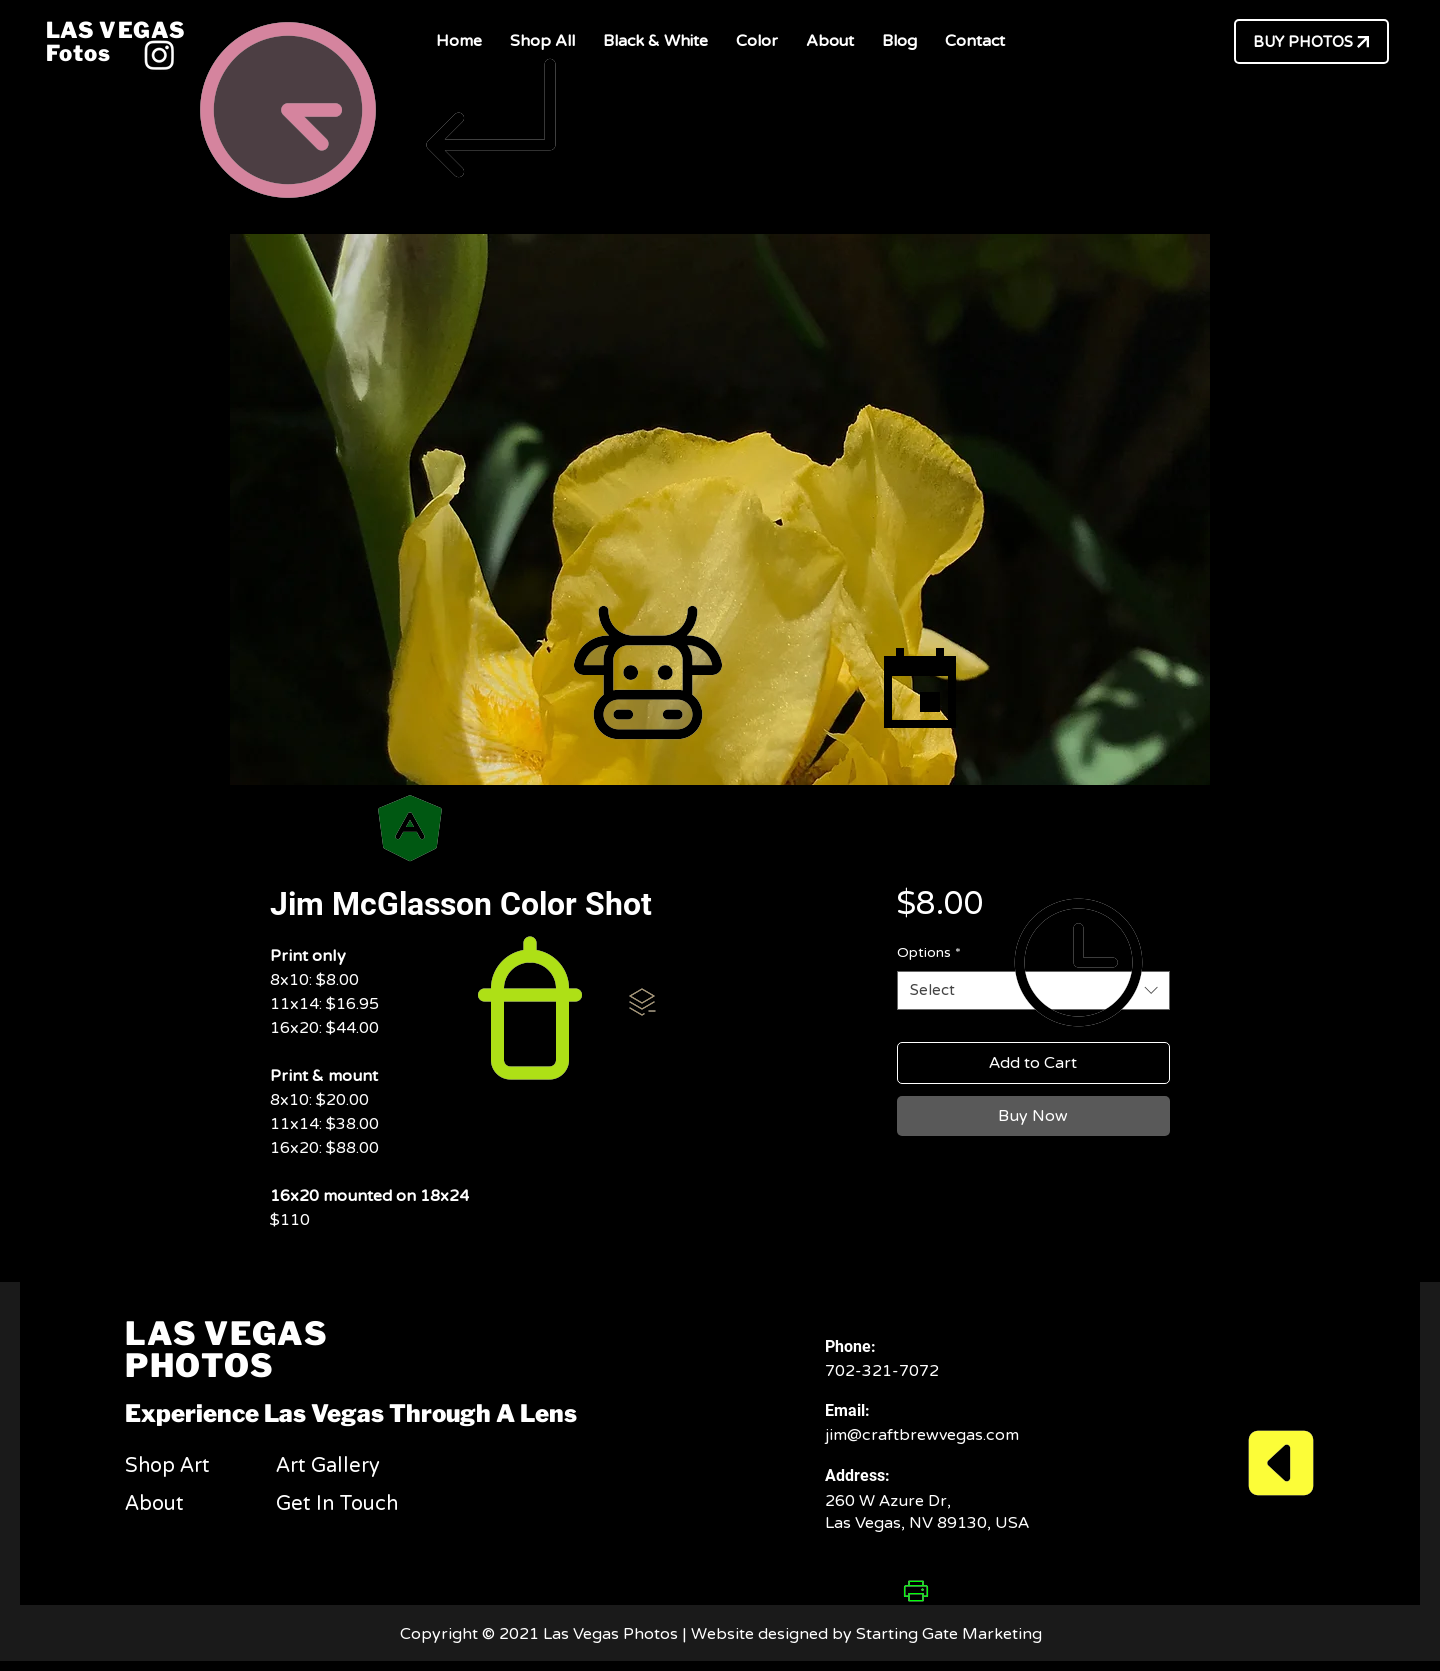 The width and height of the screenshot is (1440, 1671). Describe the element at coordinates (288, 110) in the screenshot. I see `indicates afternoon time or schedule` at that location.